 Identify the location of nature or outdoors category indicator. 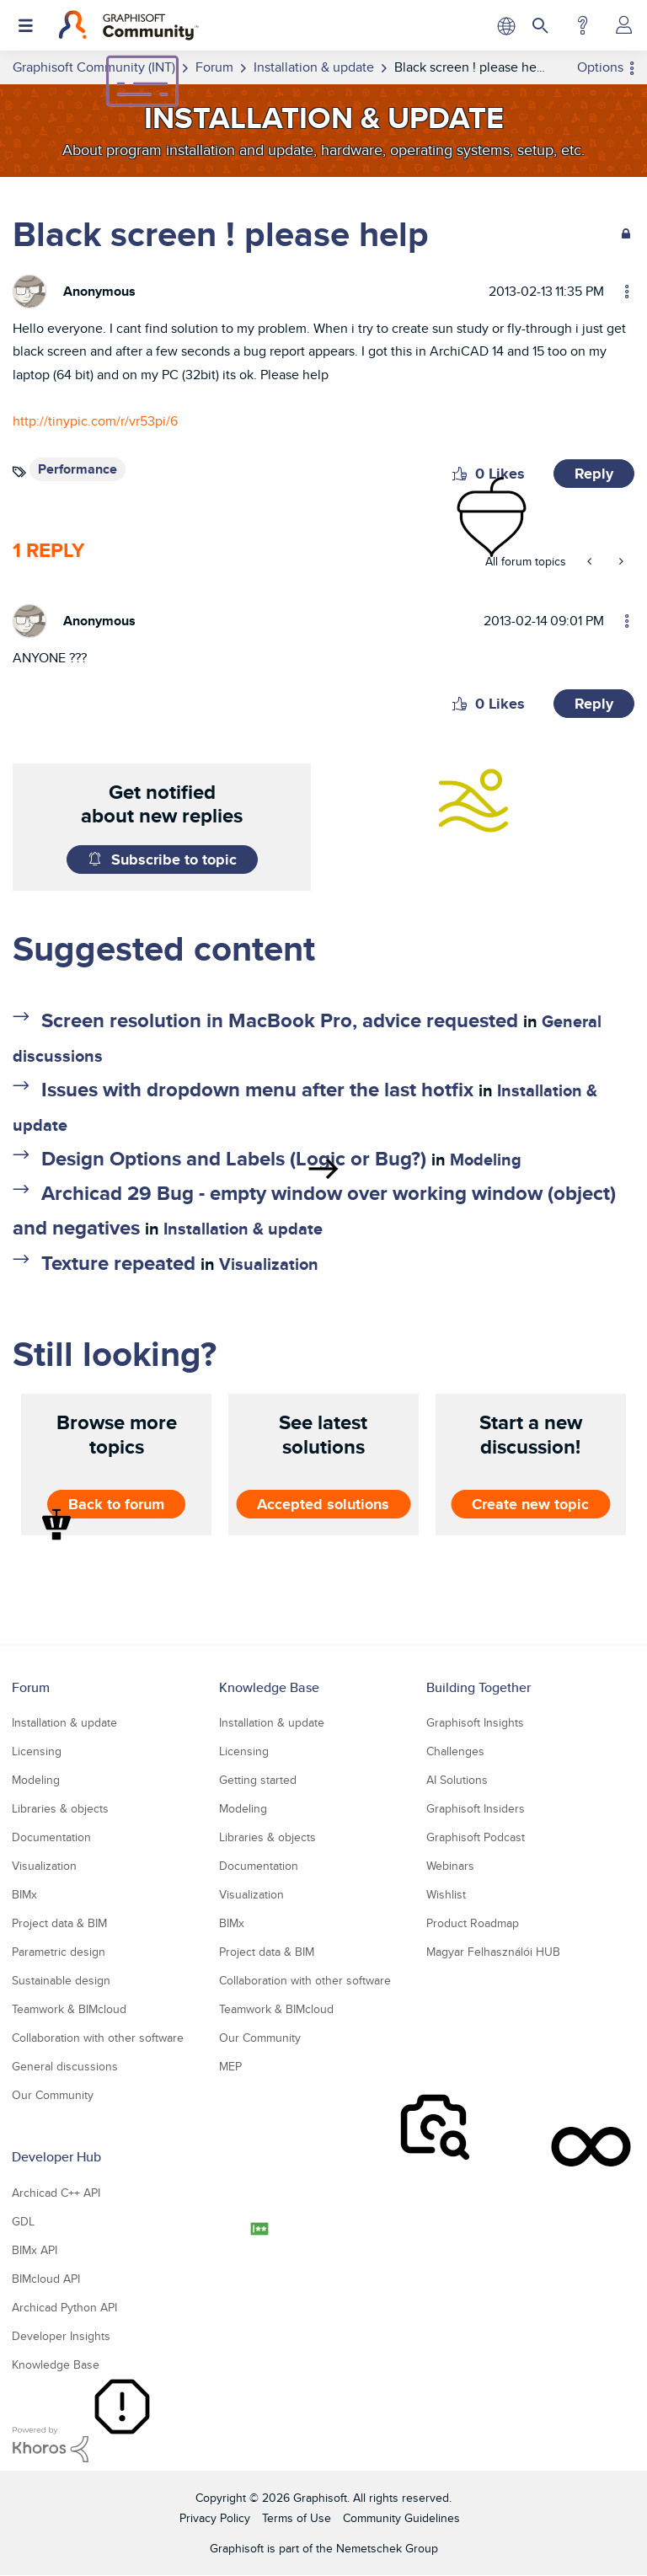
(491, 517).